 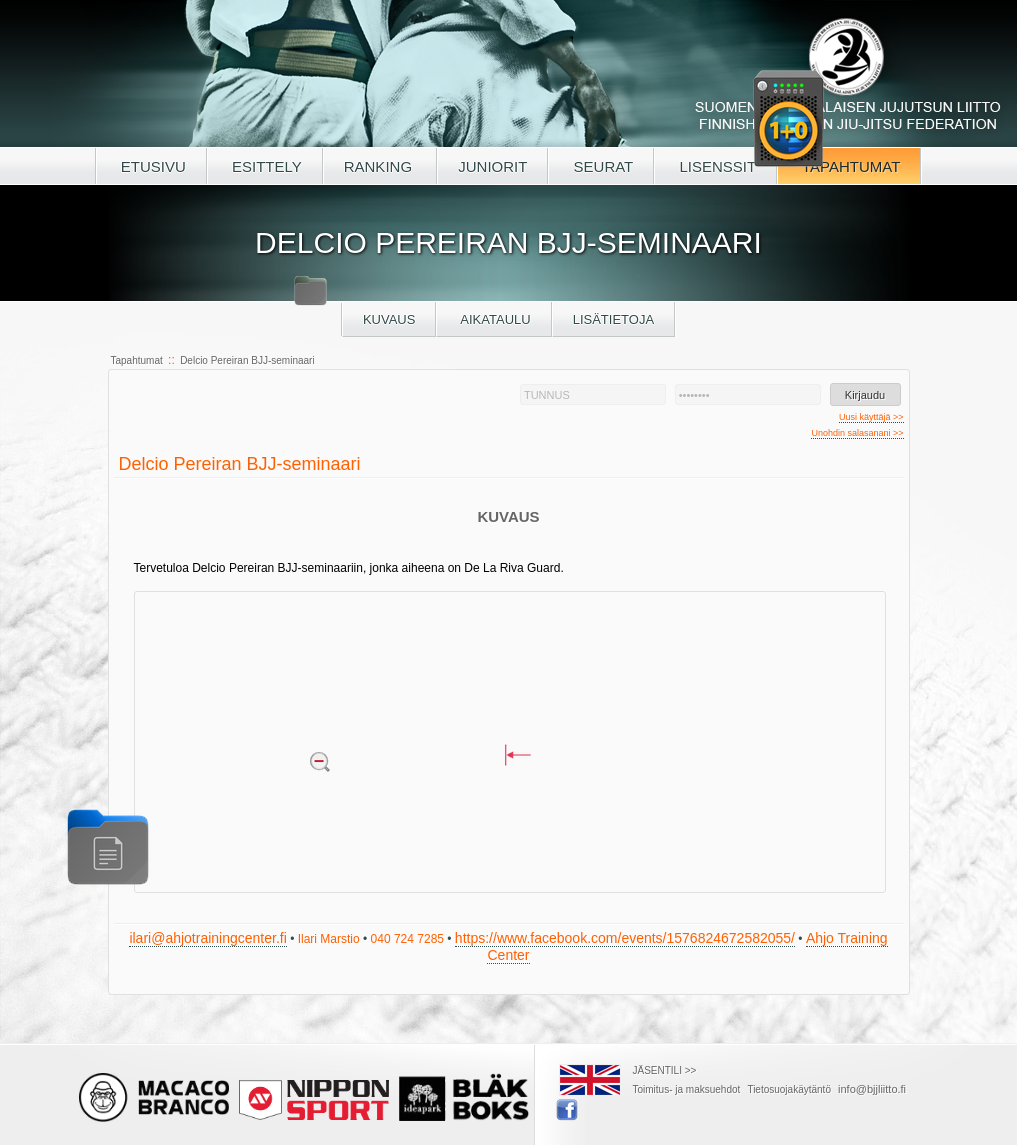 I want to click on go to the first item in a list or sequence, so click(x=518, y=755).